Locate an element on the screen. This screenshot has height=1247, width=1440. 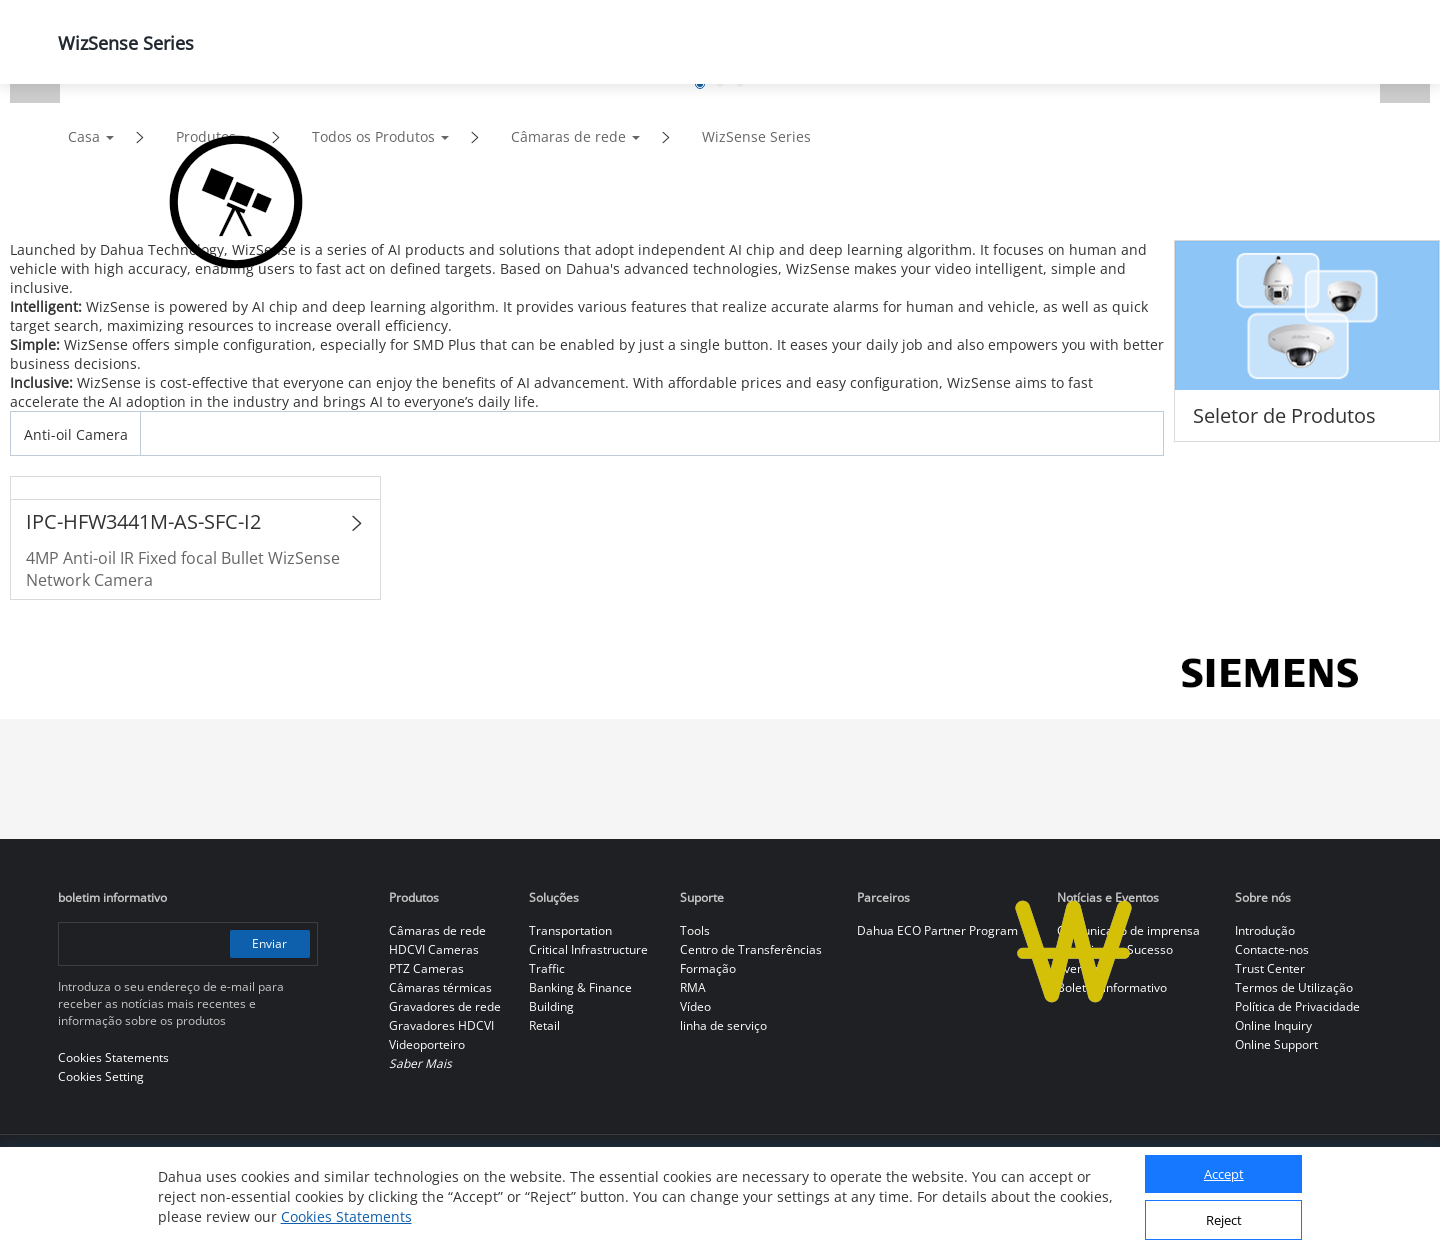
WPExplorer WordPress themes and resources logo is located at coordinates (236, 202).